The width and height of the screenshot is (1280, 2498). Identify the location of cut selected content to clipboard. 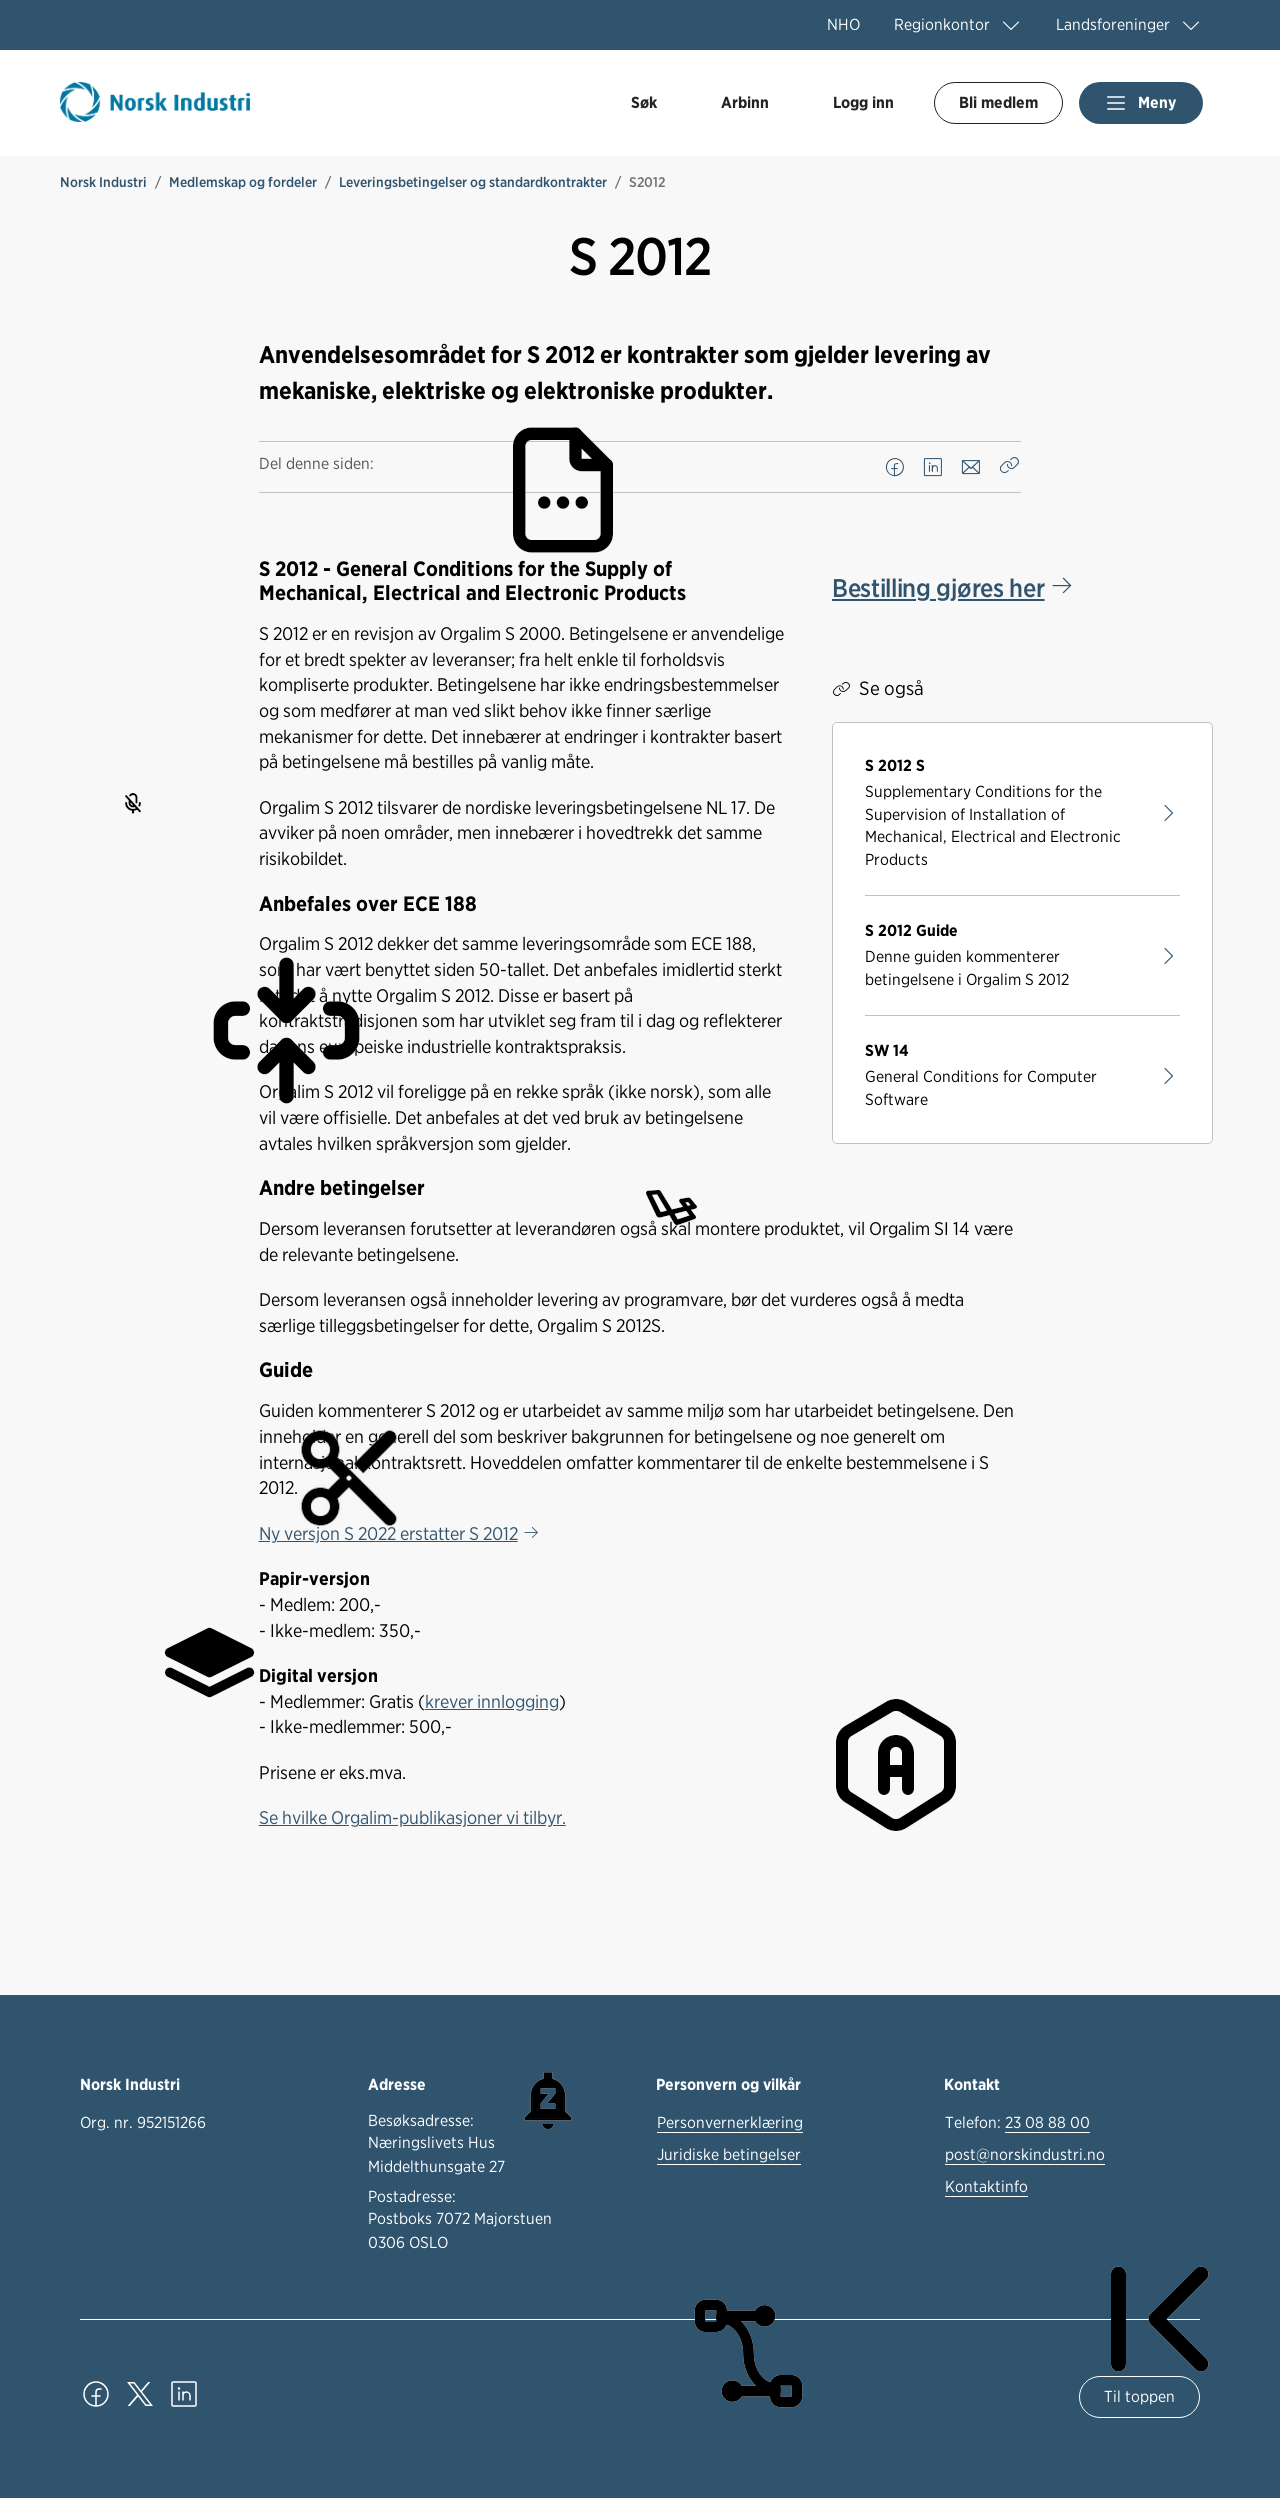
(349, 1478).